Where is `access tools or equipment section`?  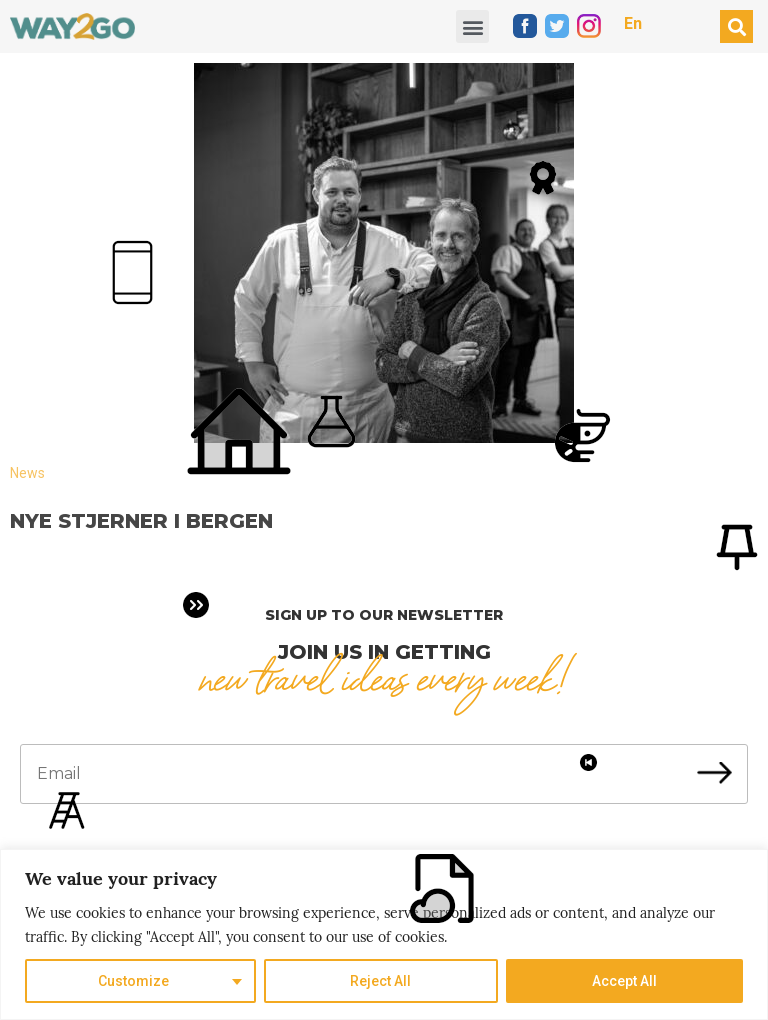
access tools or equipment section is located at coordinates (67, 810).